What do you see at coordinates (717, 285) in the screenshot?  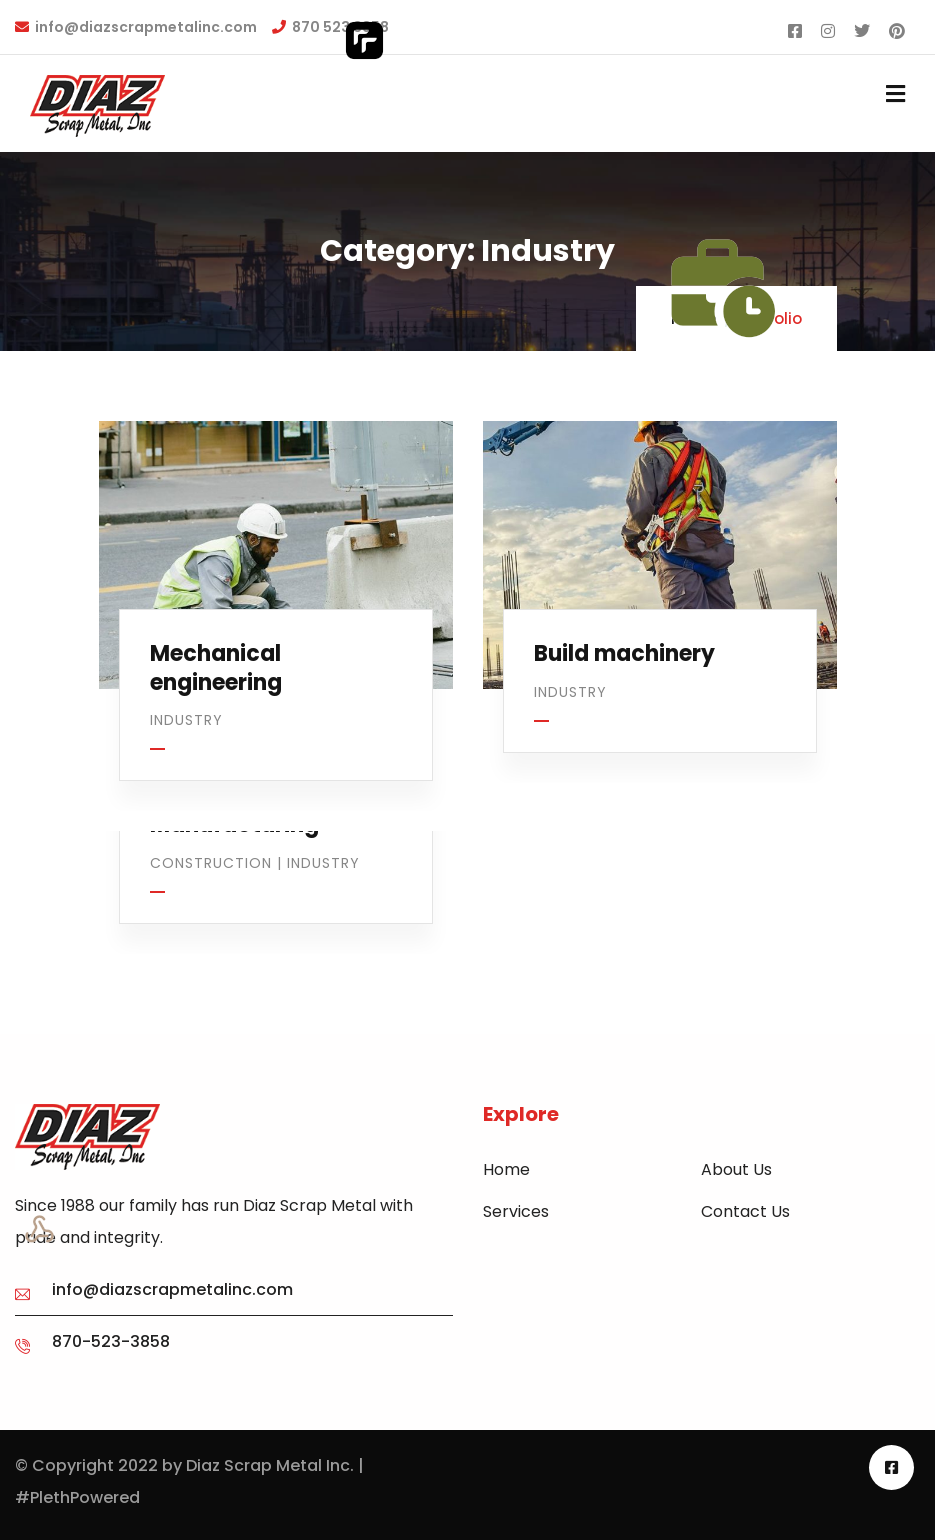 I see `view business hours or schedule` at bounding box center [717, 285].